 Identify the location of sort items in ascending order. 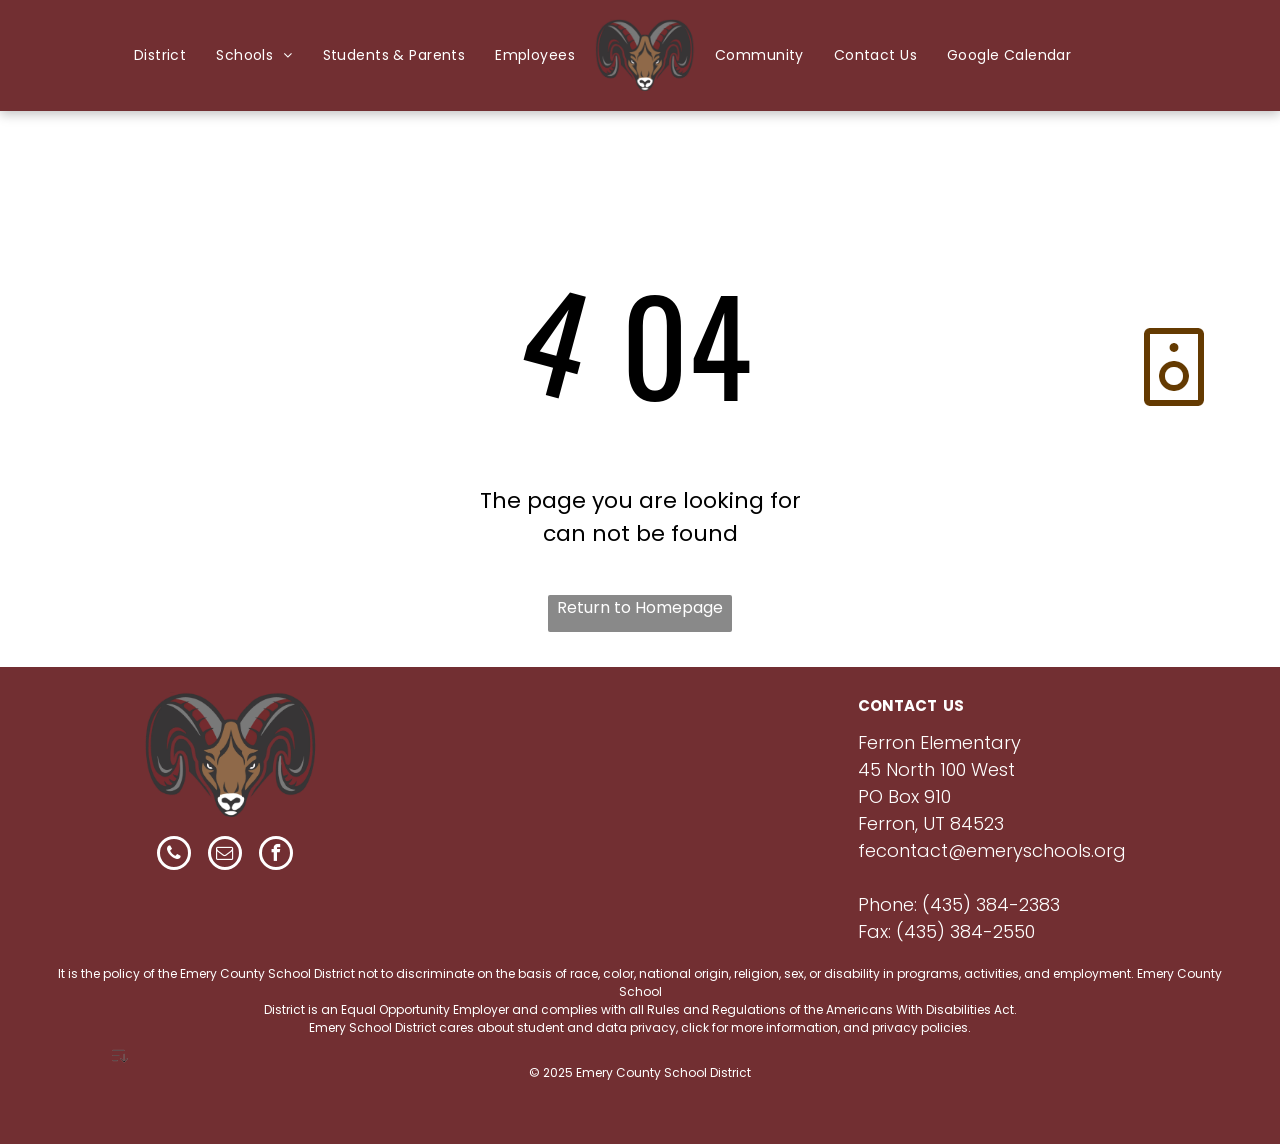
(119, 1055).